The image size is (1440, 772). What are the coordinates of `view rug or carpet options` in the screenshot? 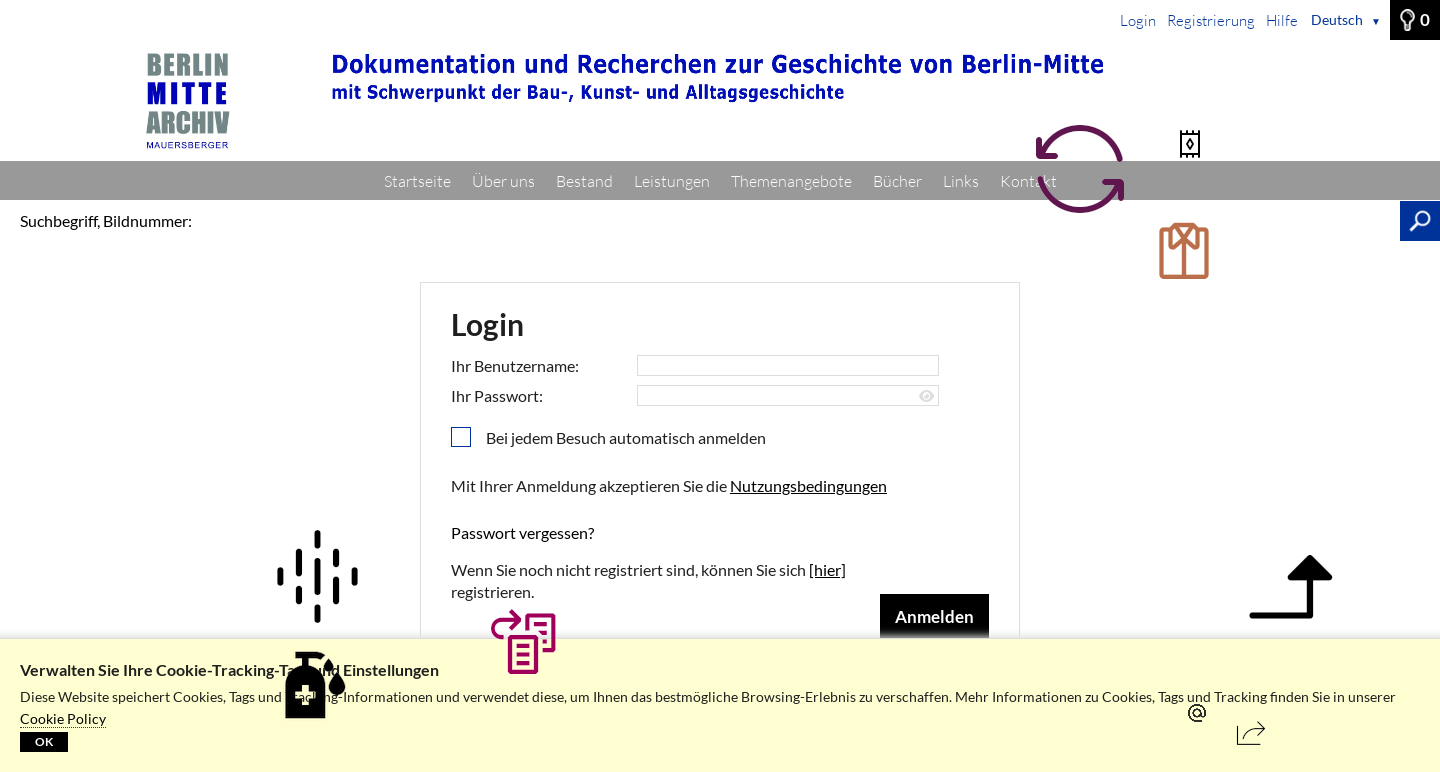 It's located at (1190, 144).